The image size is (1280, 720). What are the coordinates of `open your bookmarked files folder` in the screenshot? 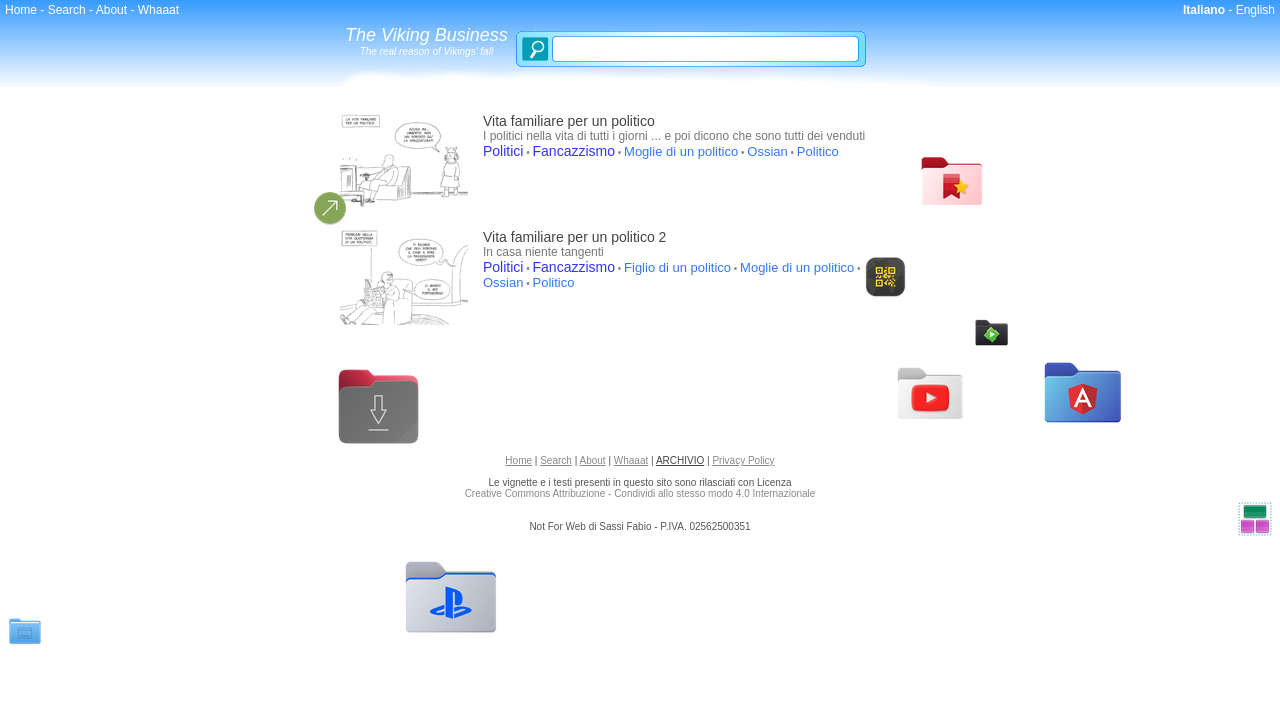 It's located at (951, 182).